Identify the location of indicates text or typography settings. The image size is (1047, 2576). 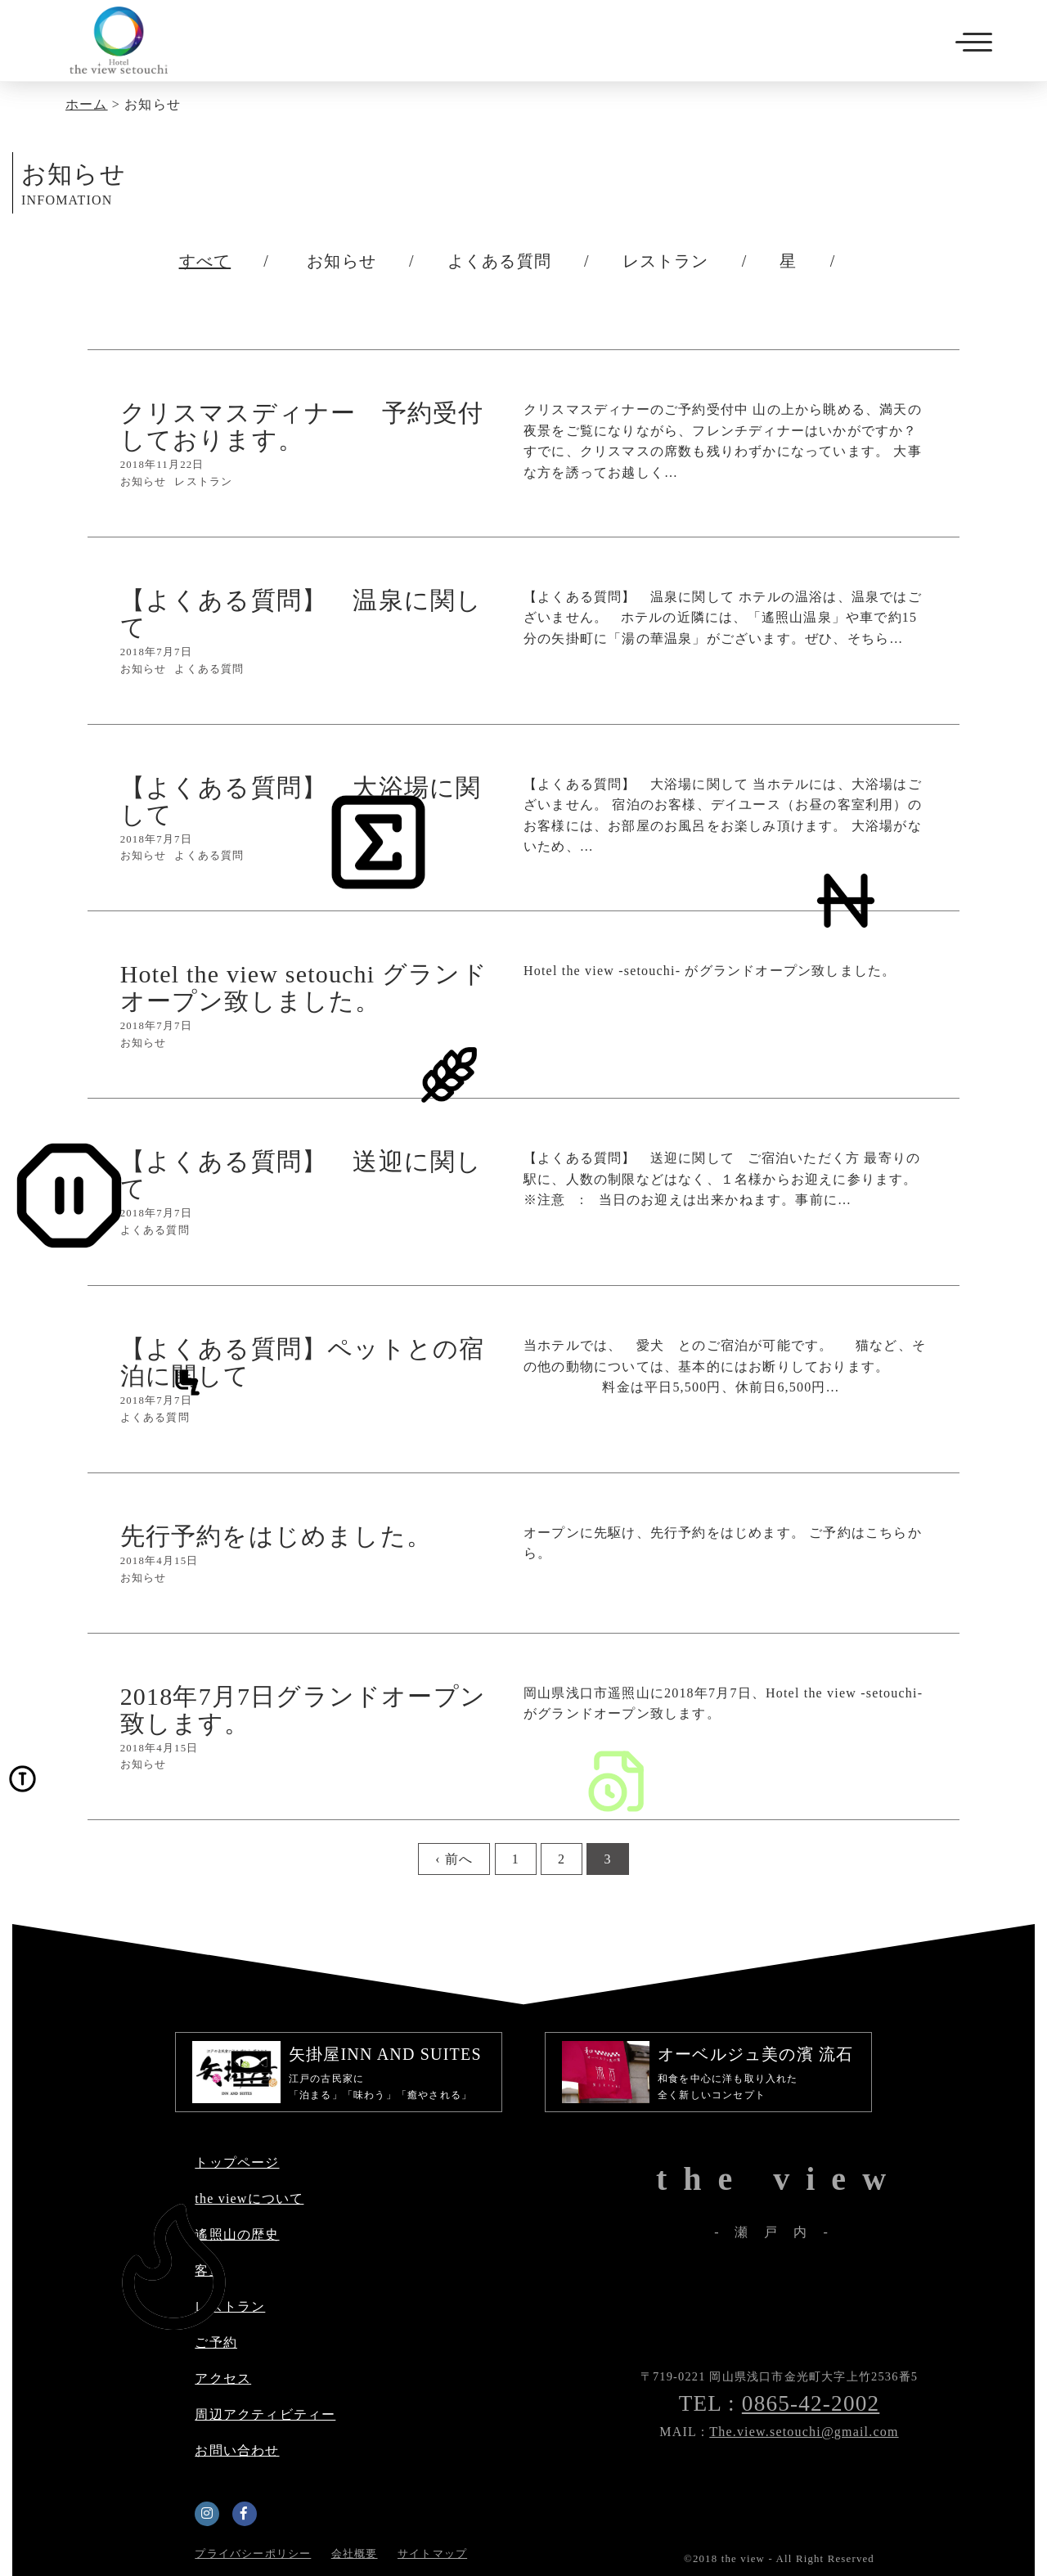
(22, 1778).